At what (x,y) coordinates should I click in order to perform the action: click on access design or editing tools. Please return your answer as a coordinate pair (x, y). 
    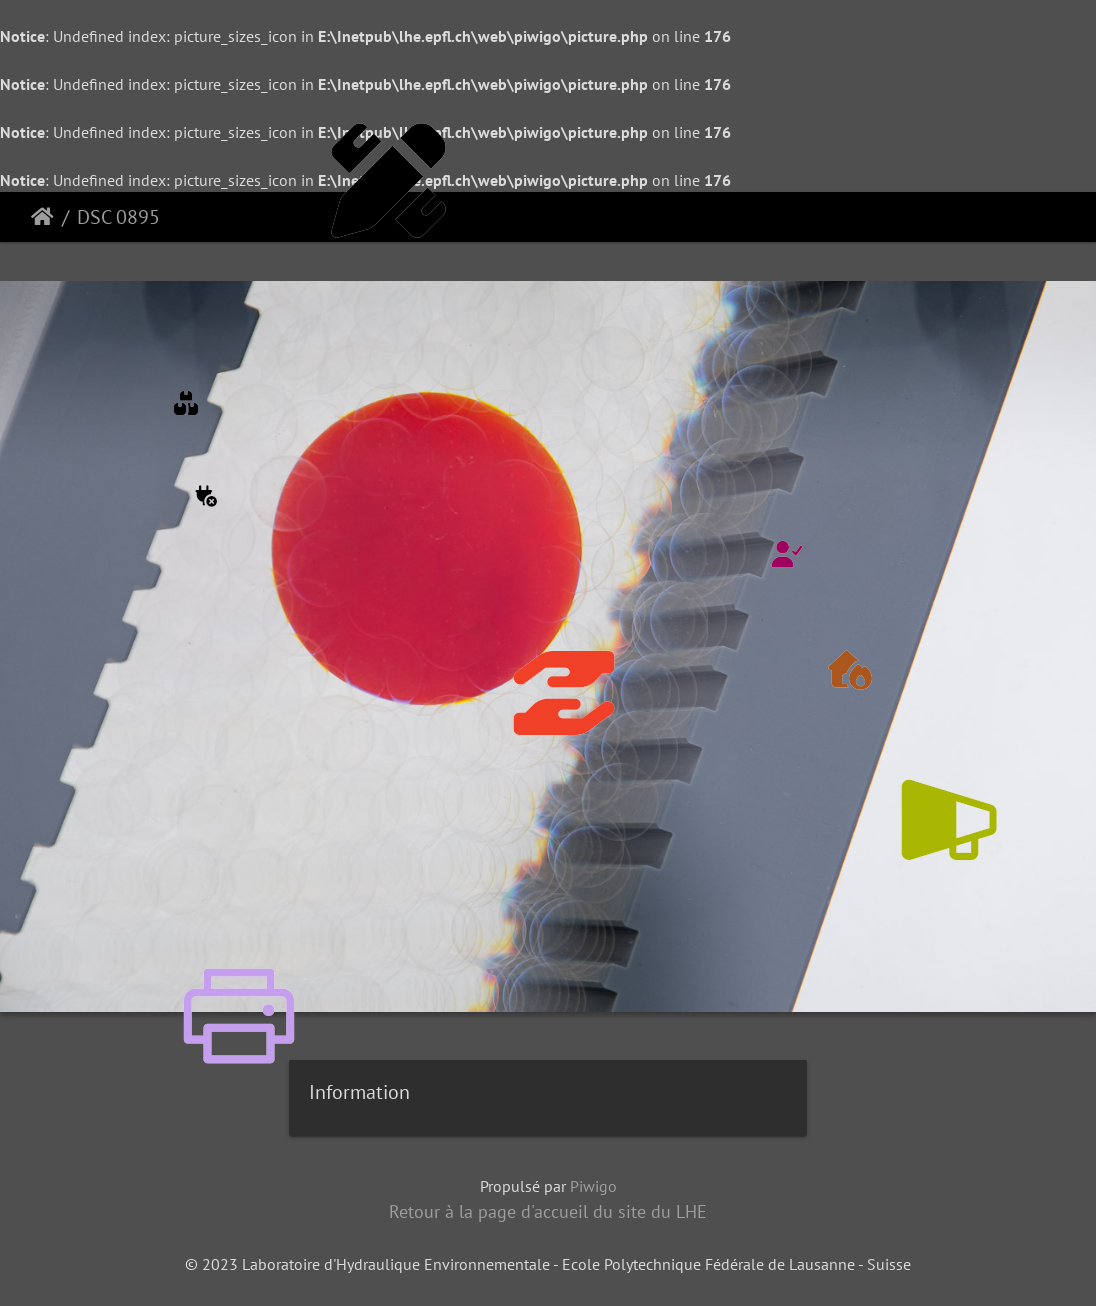
    Looking at the image, I should click on (388, 180).